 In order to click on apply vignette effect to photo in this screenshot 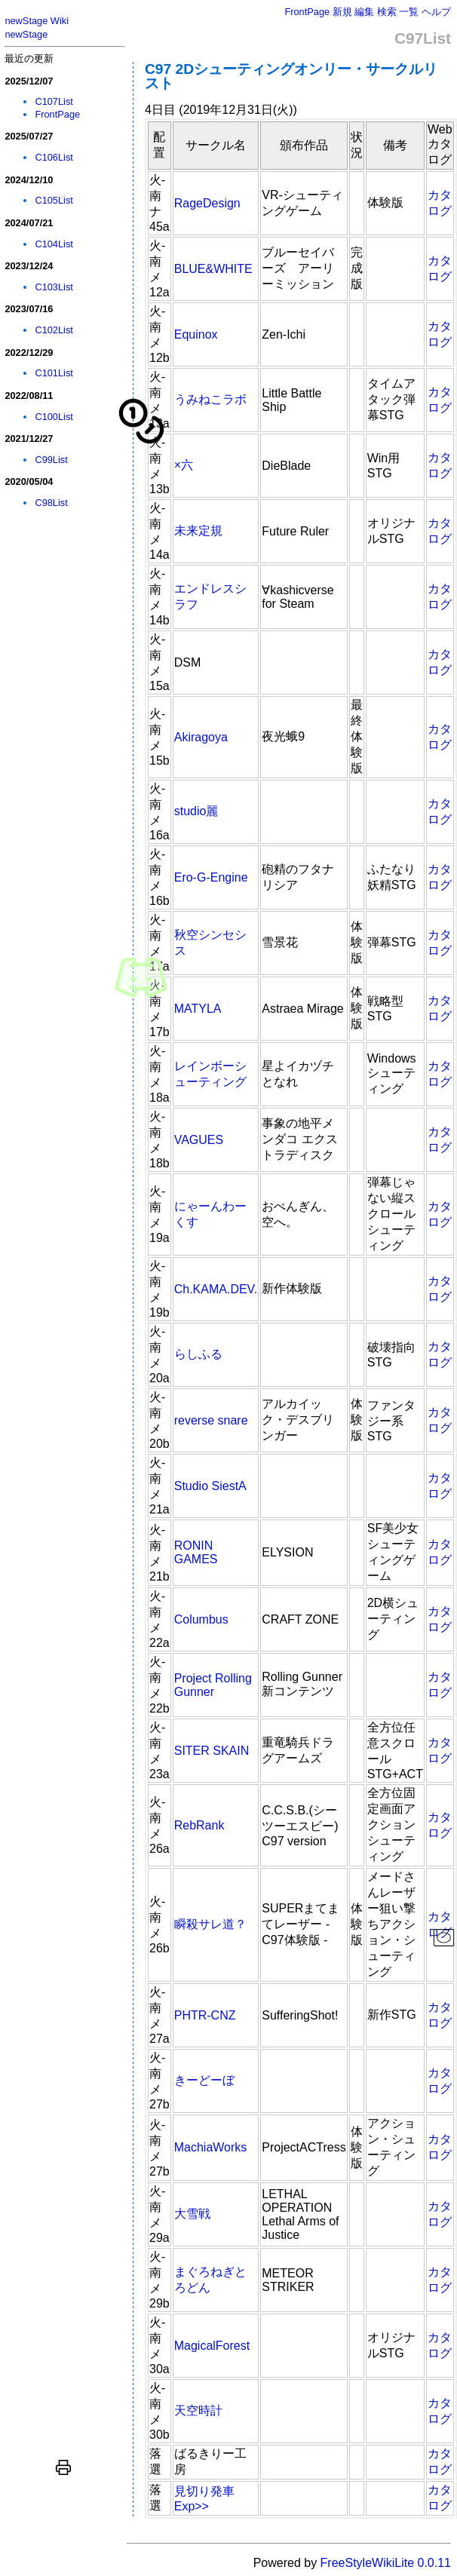, I will do `click(443, 1937)`.